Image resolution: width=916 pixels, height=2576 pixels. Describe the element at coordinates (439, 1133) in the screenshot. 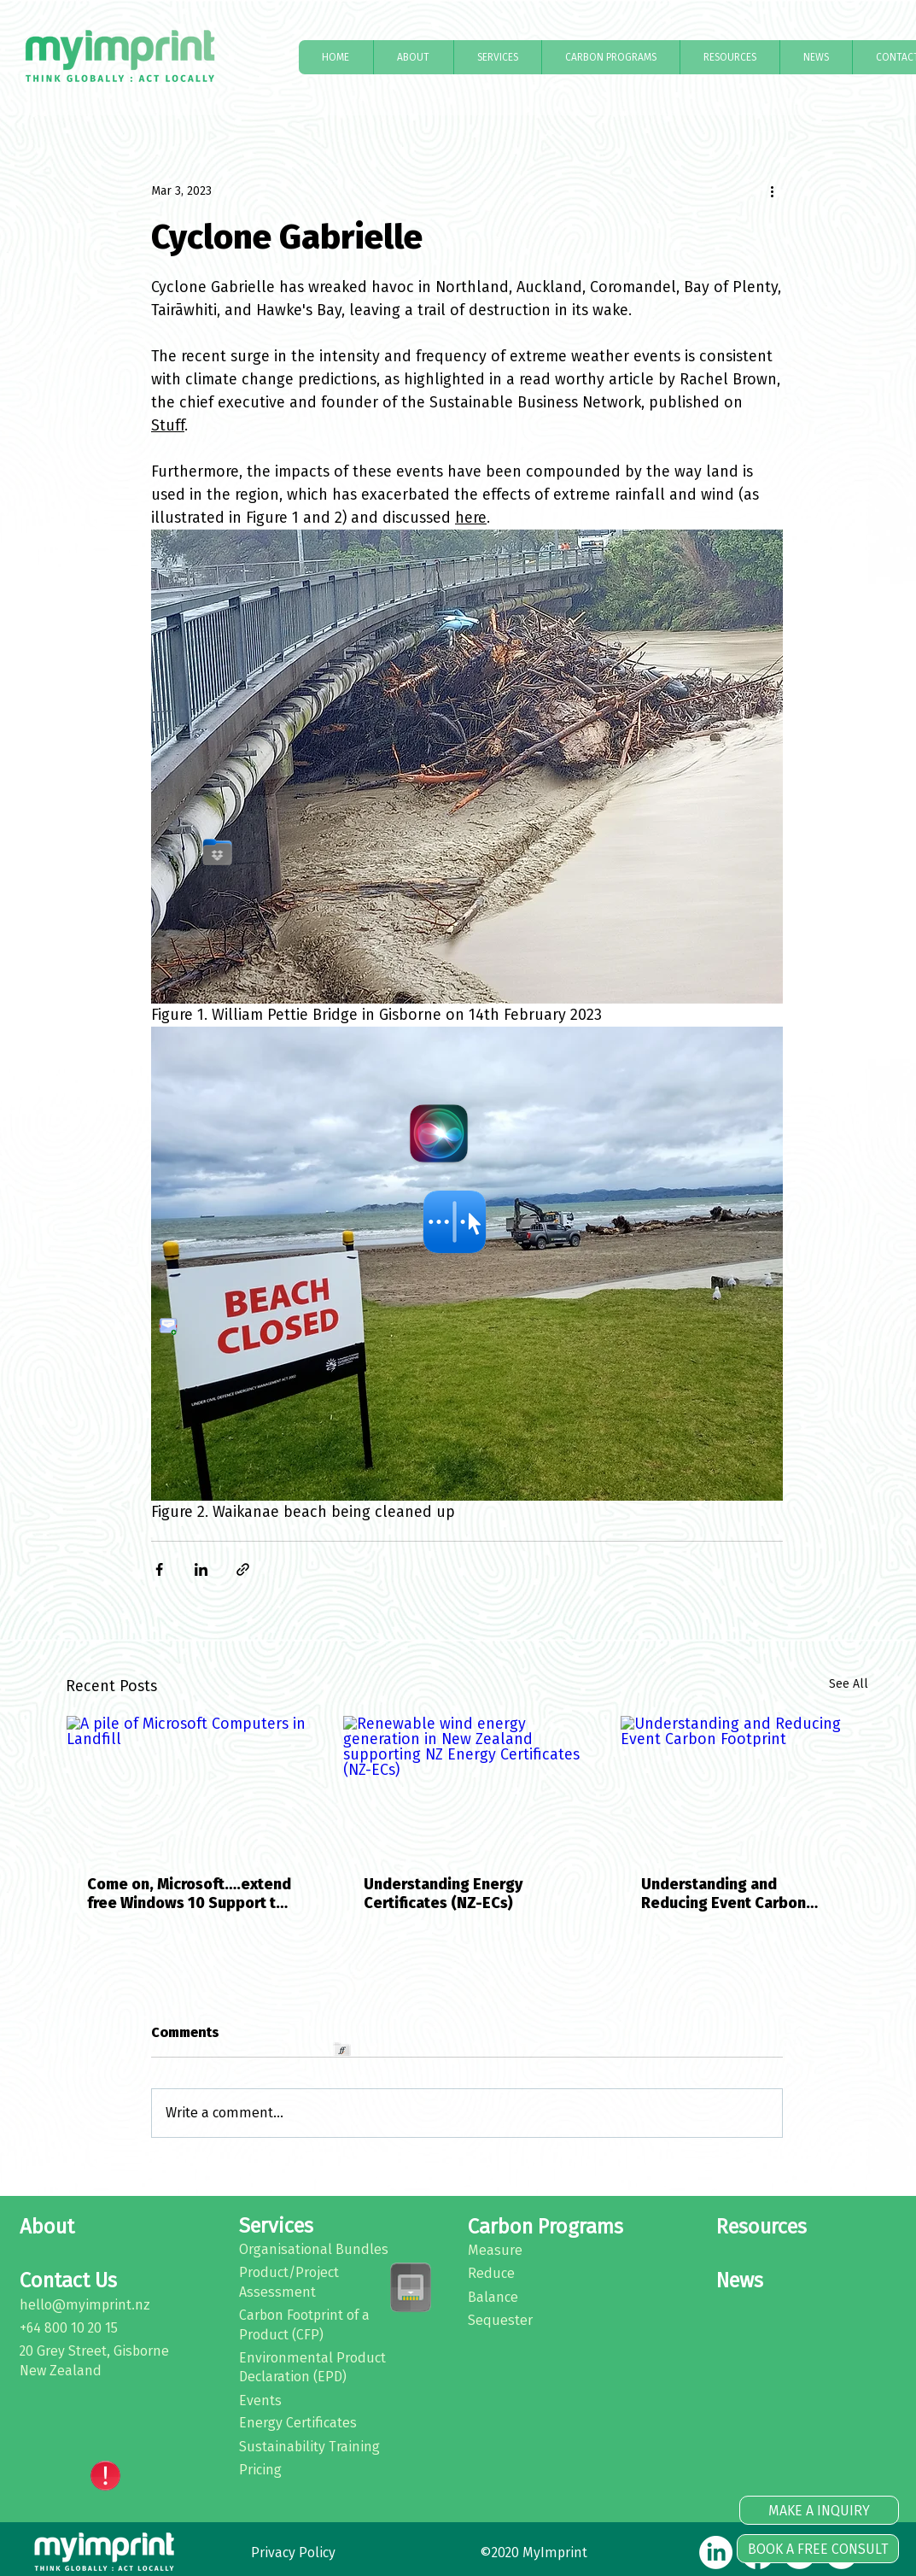

I see `activate Siri voice assistant` at that location.